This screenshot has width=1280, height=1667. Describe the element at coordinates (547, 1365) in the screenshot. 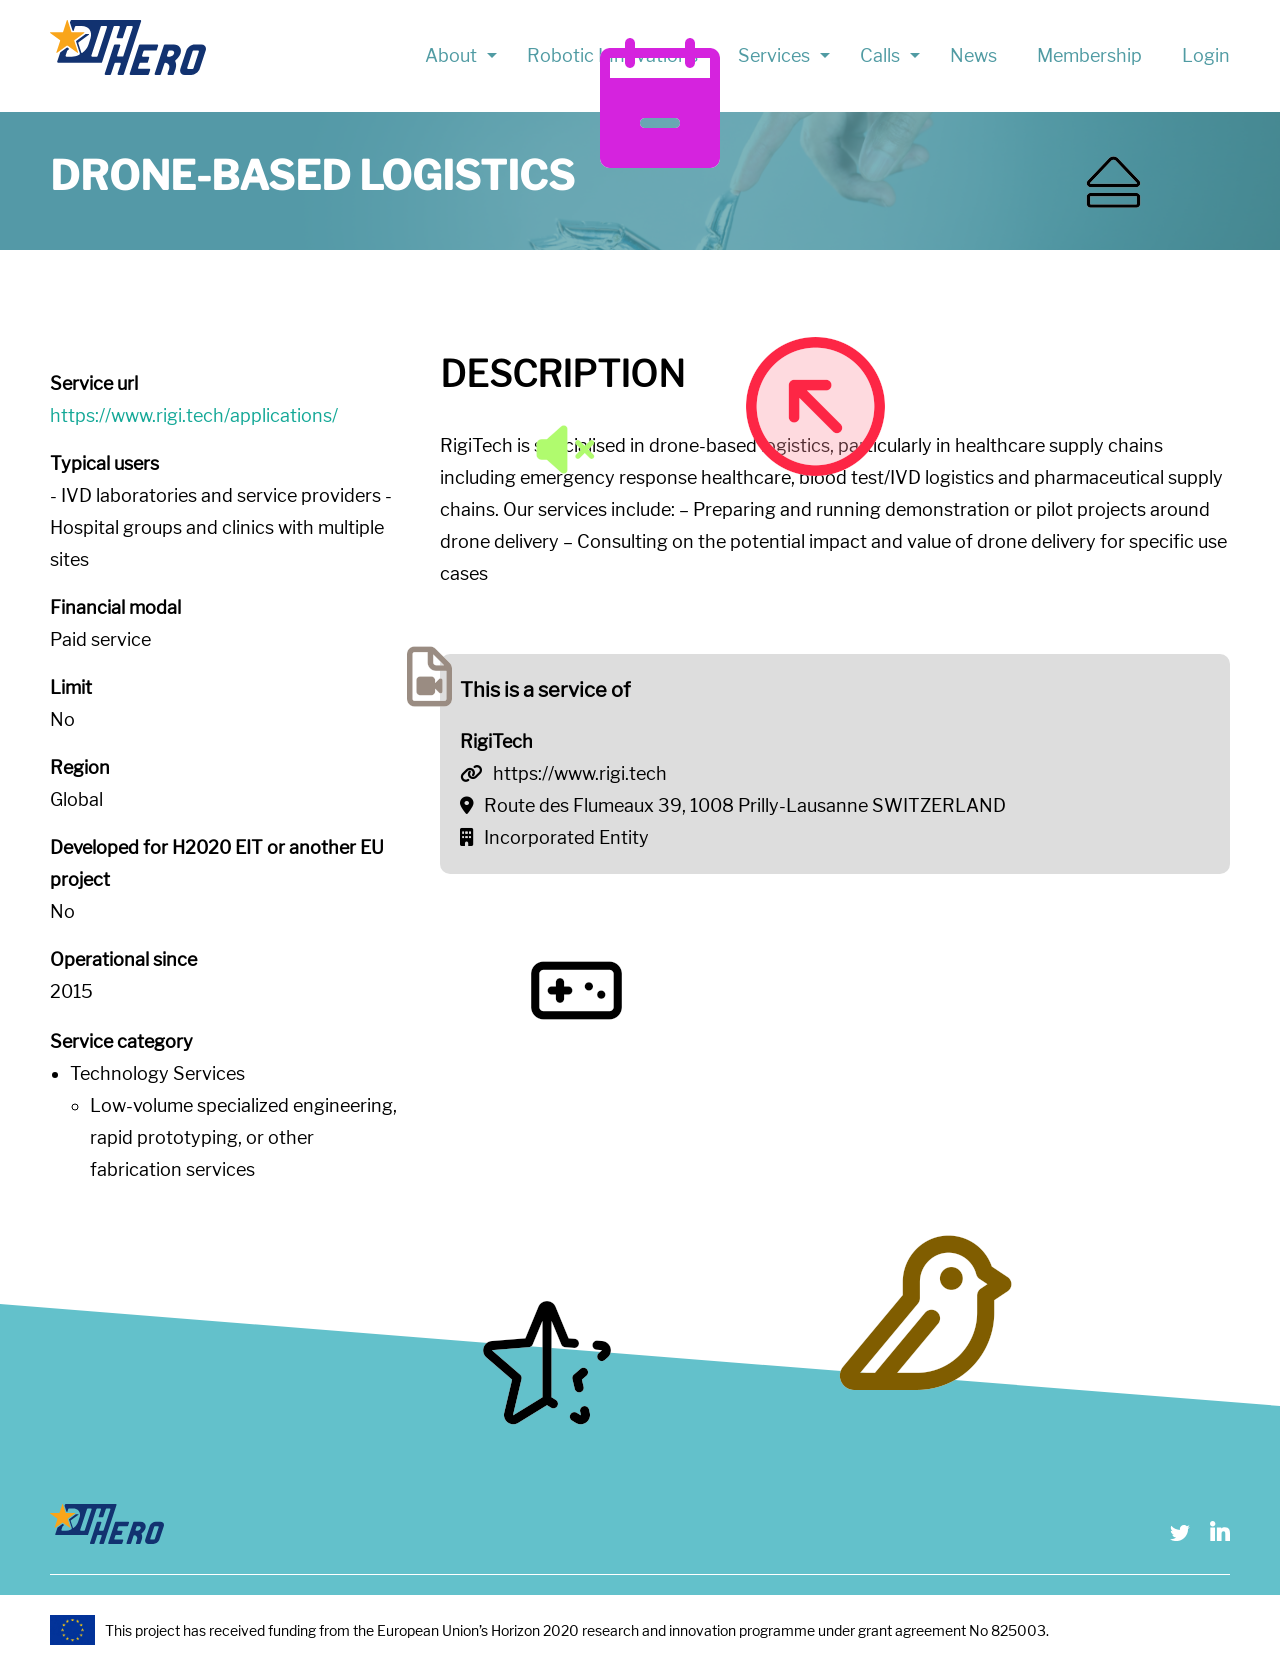

I see `indicates a partial or half rating` at that location.